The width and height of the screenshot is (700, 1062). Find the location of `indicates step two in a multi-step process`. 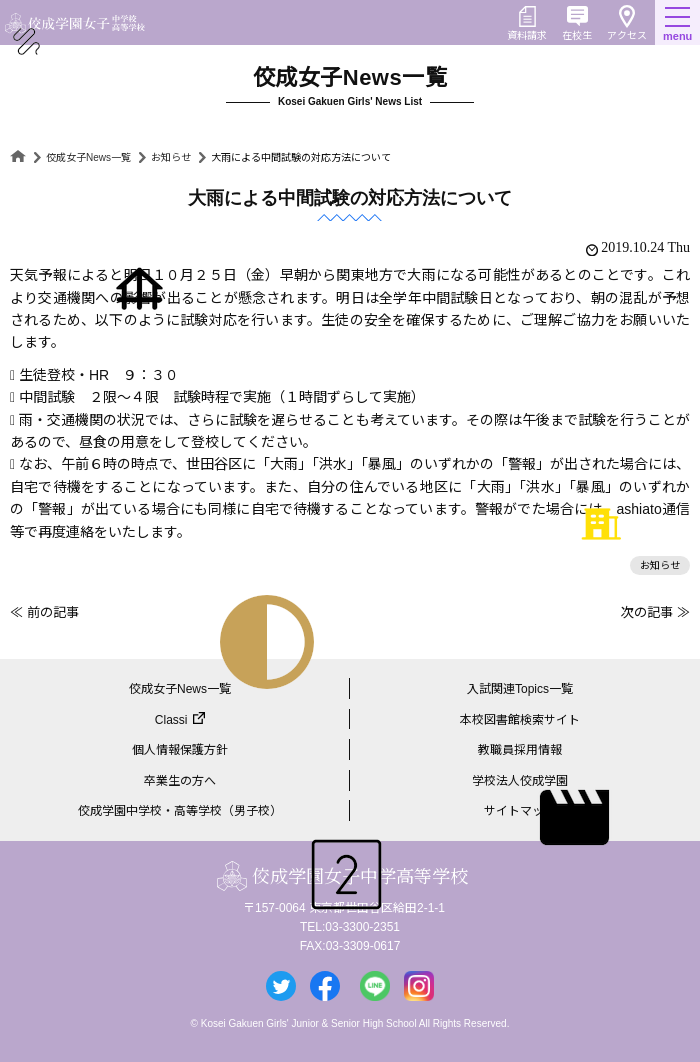

indicates step two in a multi-step process is located at coordinates (346, 874).